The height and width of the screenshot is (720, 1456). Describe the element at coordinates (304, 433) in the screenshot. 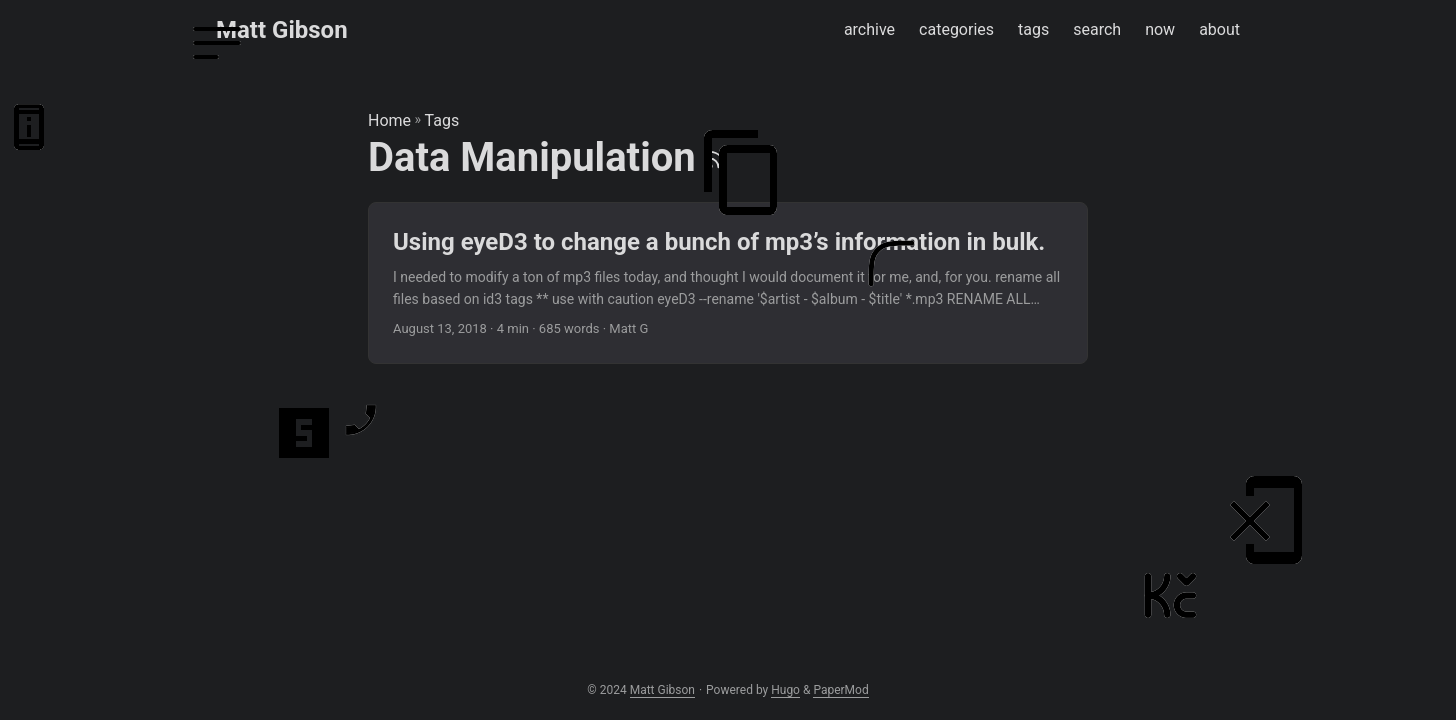

I see `select image filter or preset number 5` at that location.